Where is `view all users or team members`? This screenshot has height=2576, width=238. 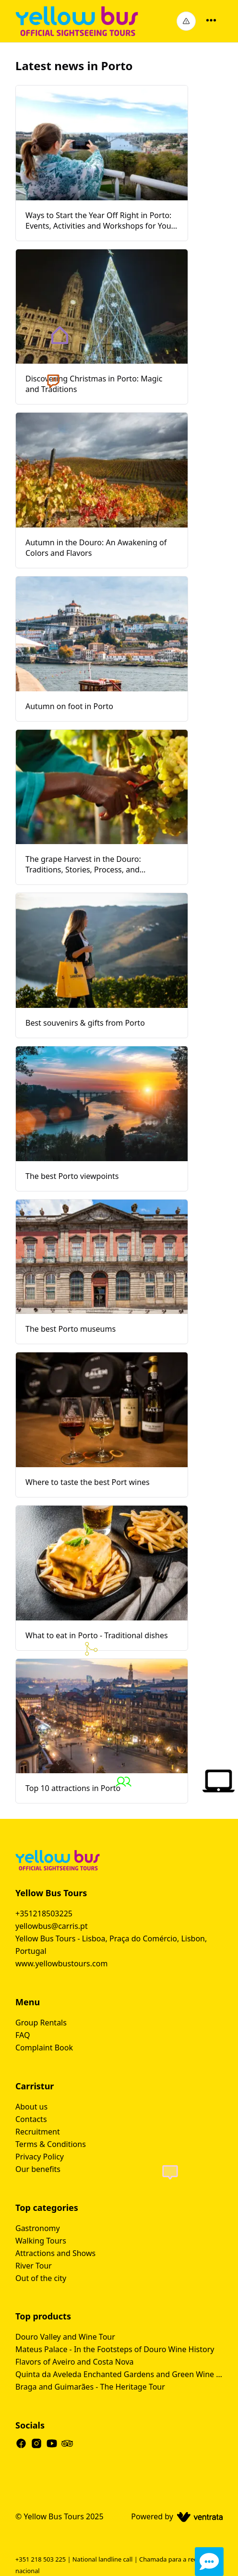
view all users or team members is located at coordinates (123, 1781).